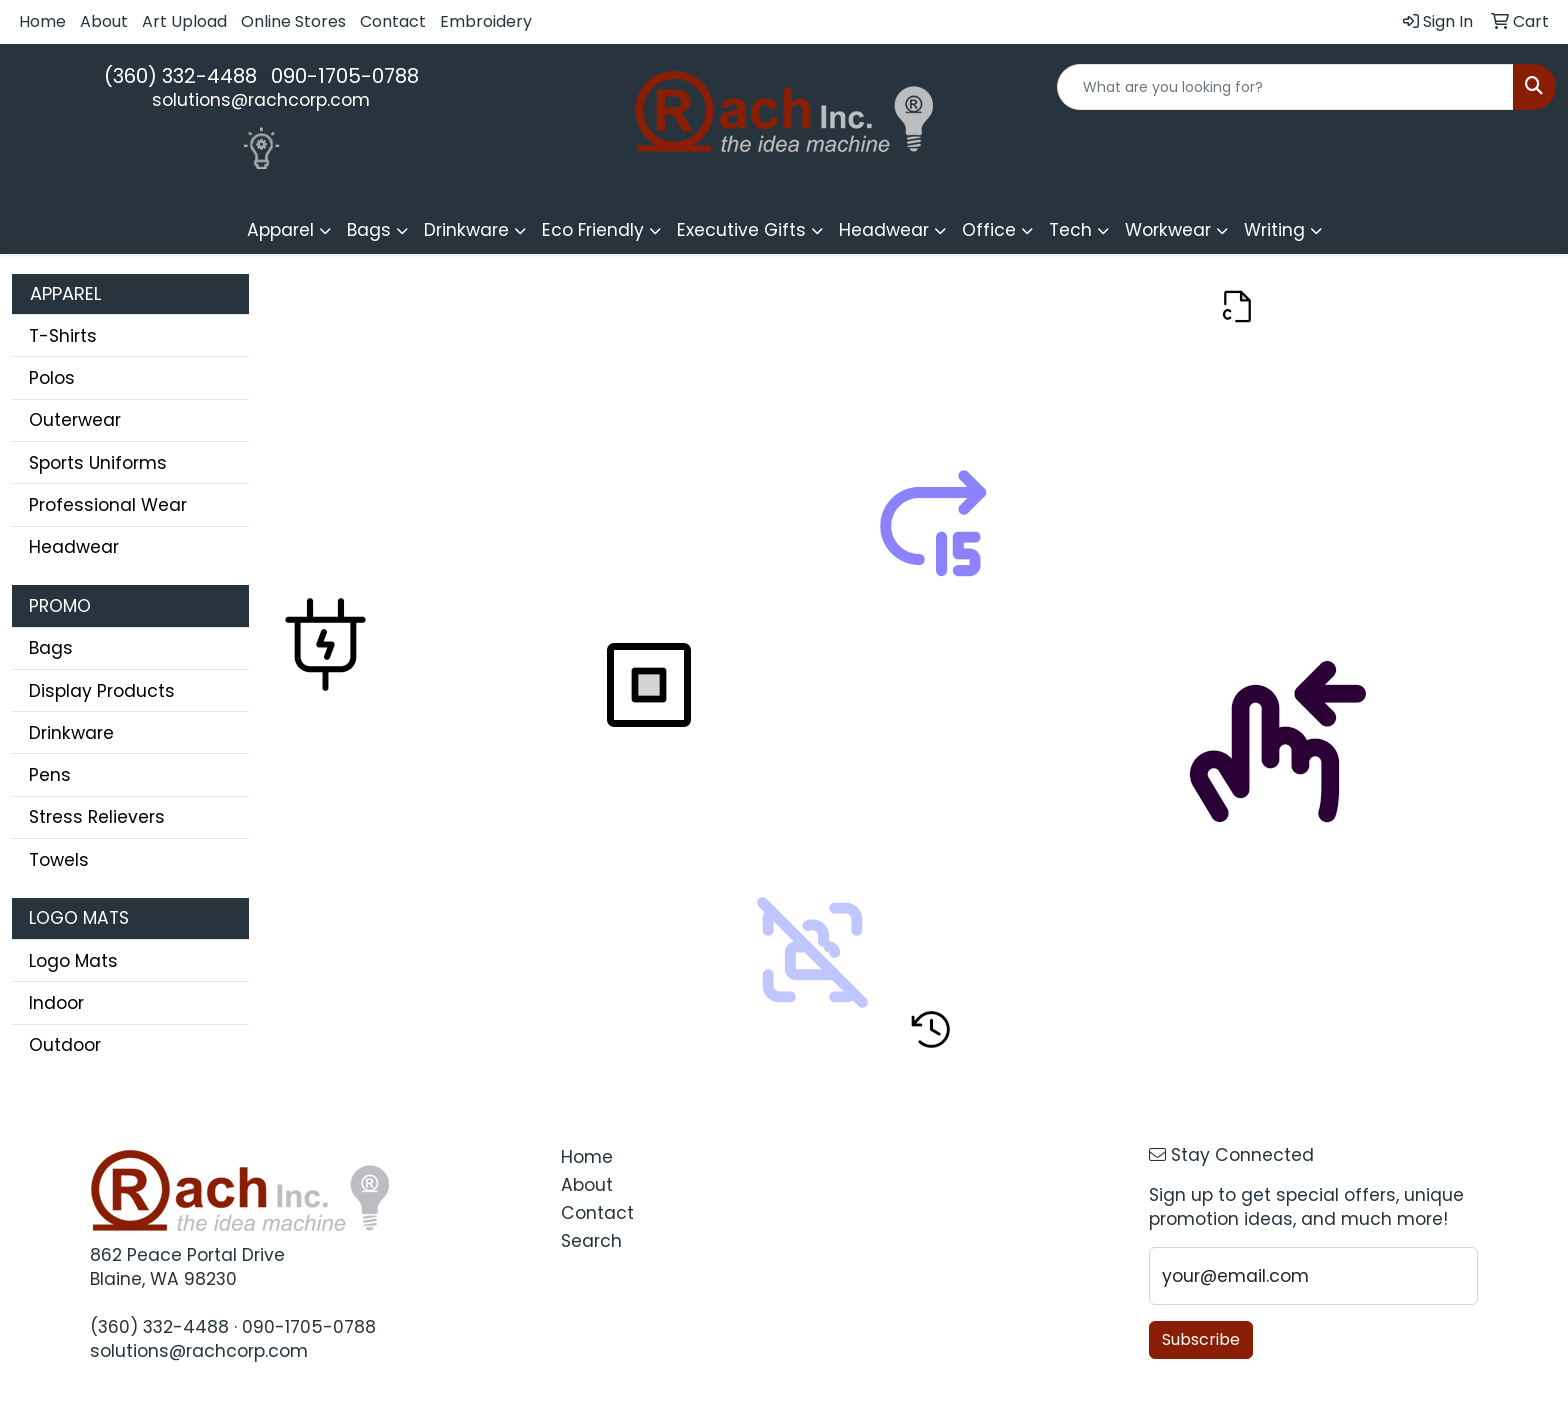 The image size is (1568, 1413). Describe the element at coordinates (812, 952) in the screenshot. I see `access control disabled` at that location.